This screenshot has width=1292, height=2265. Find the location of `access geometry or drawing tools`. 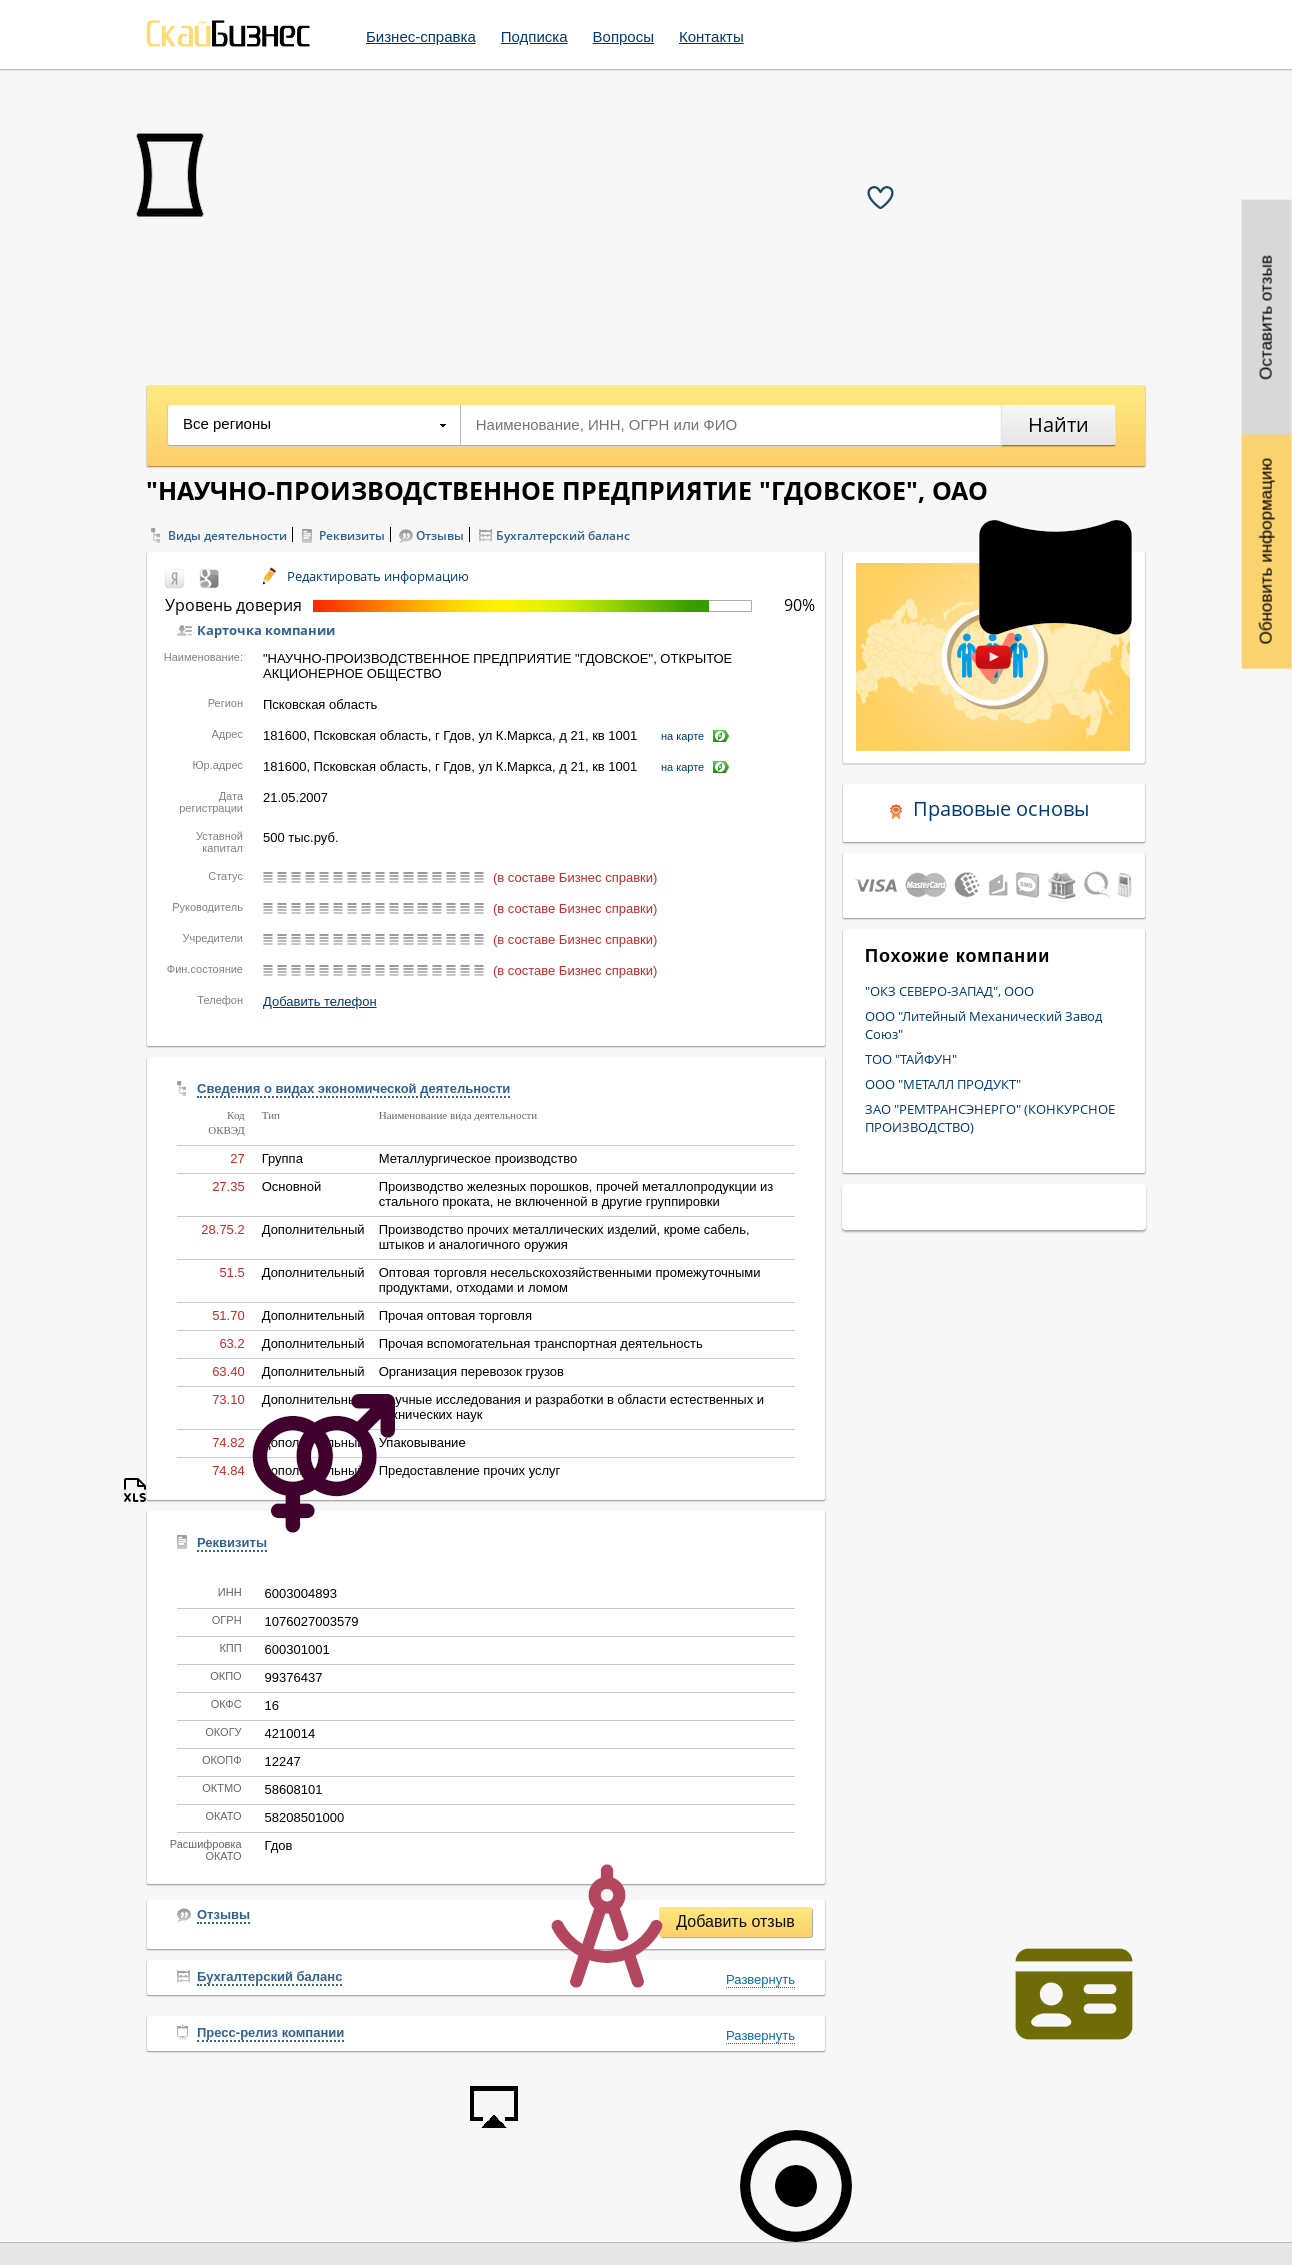

access geometry or drawing tools is located at coordinates (607, 1926).